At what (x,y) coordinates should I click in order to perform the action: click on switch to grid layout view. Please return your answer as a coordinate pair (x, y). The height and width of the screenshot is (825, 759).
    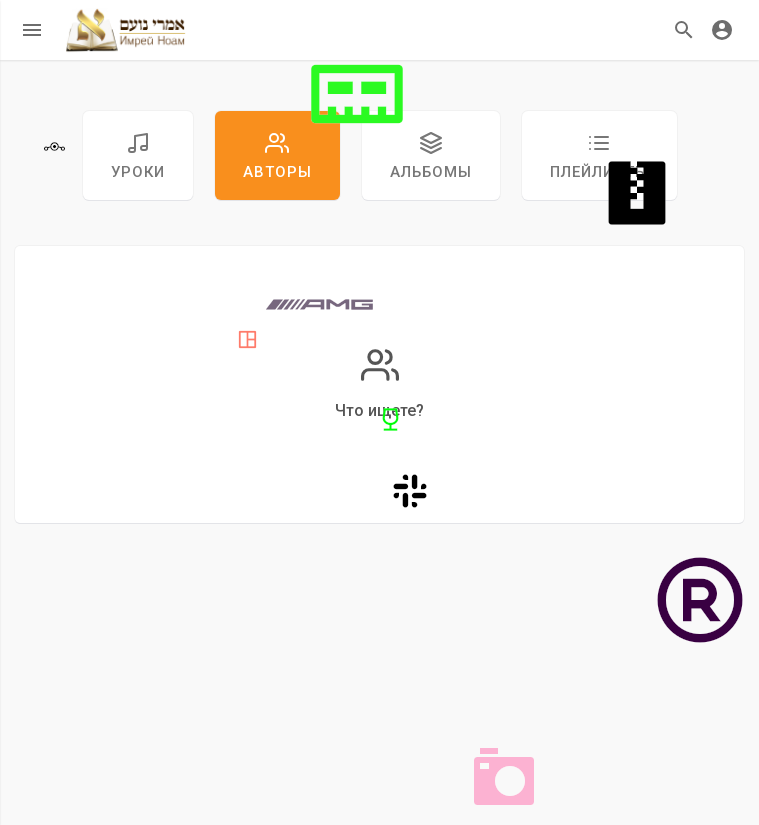
    Looking at the image, I should click on (247, 339).